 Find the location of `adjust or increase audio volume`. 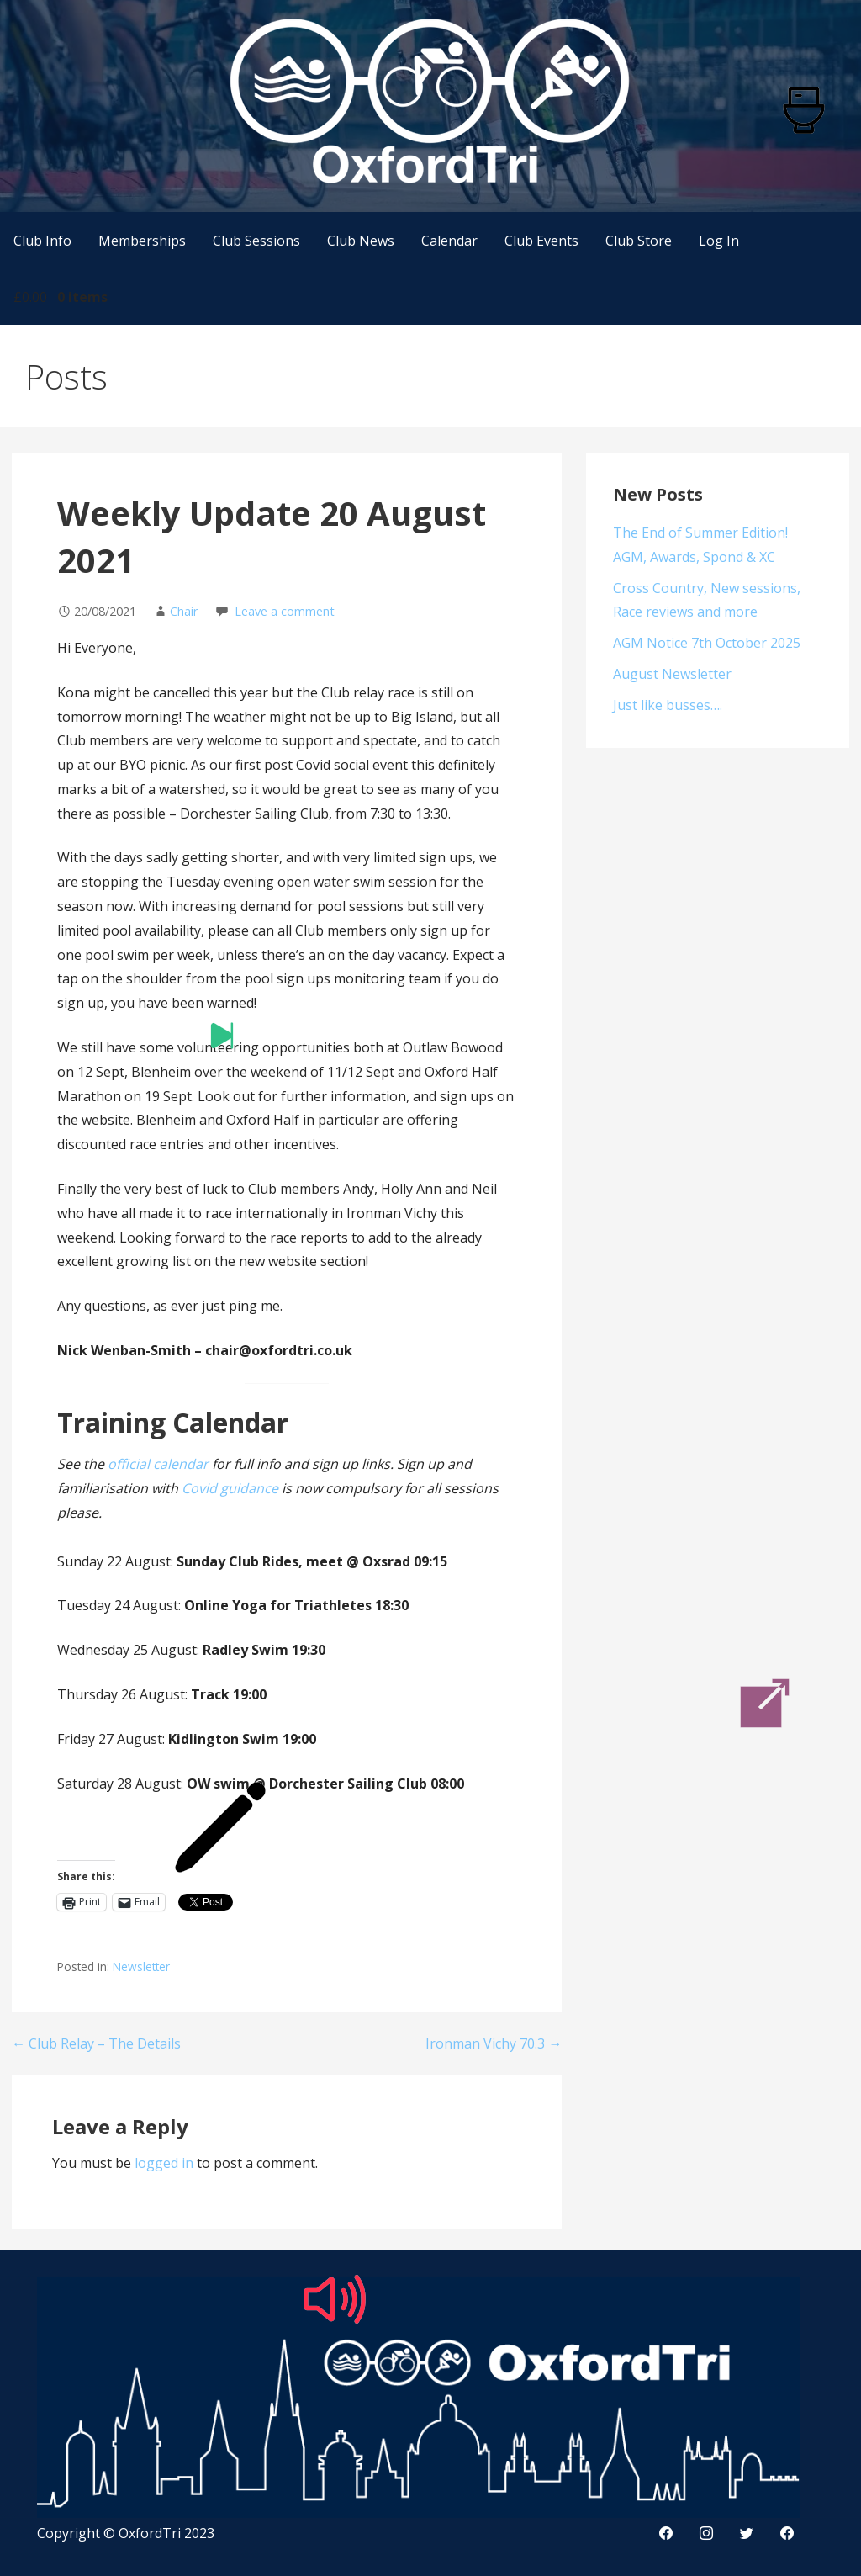

adjust or increase audio volume is located at coordinates (335, 2299).